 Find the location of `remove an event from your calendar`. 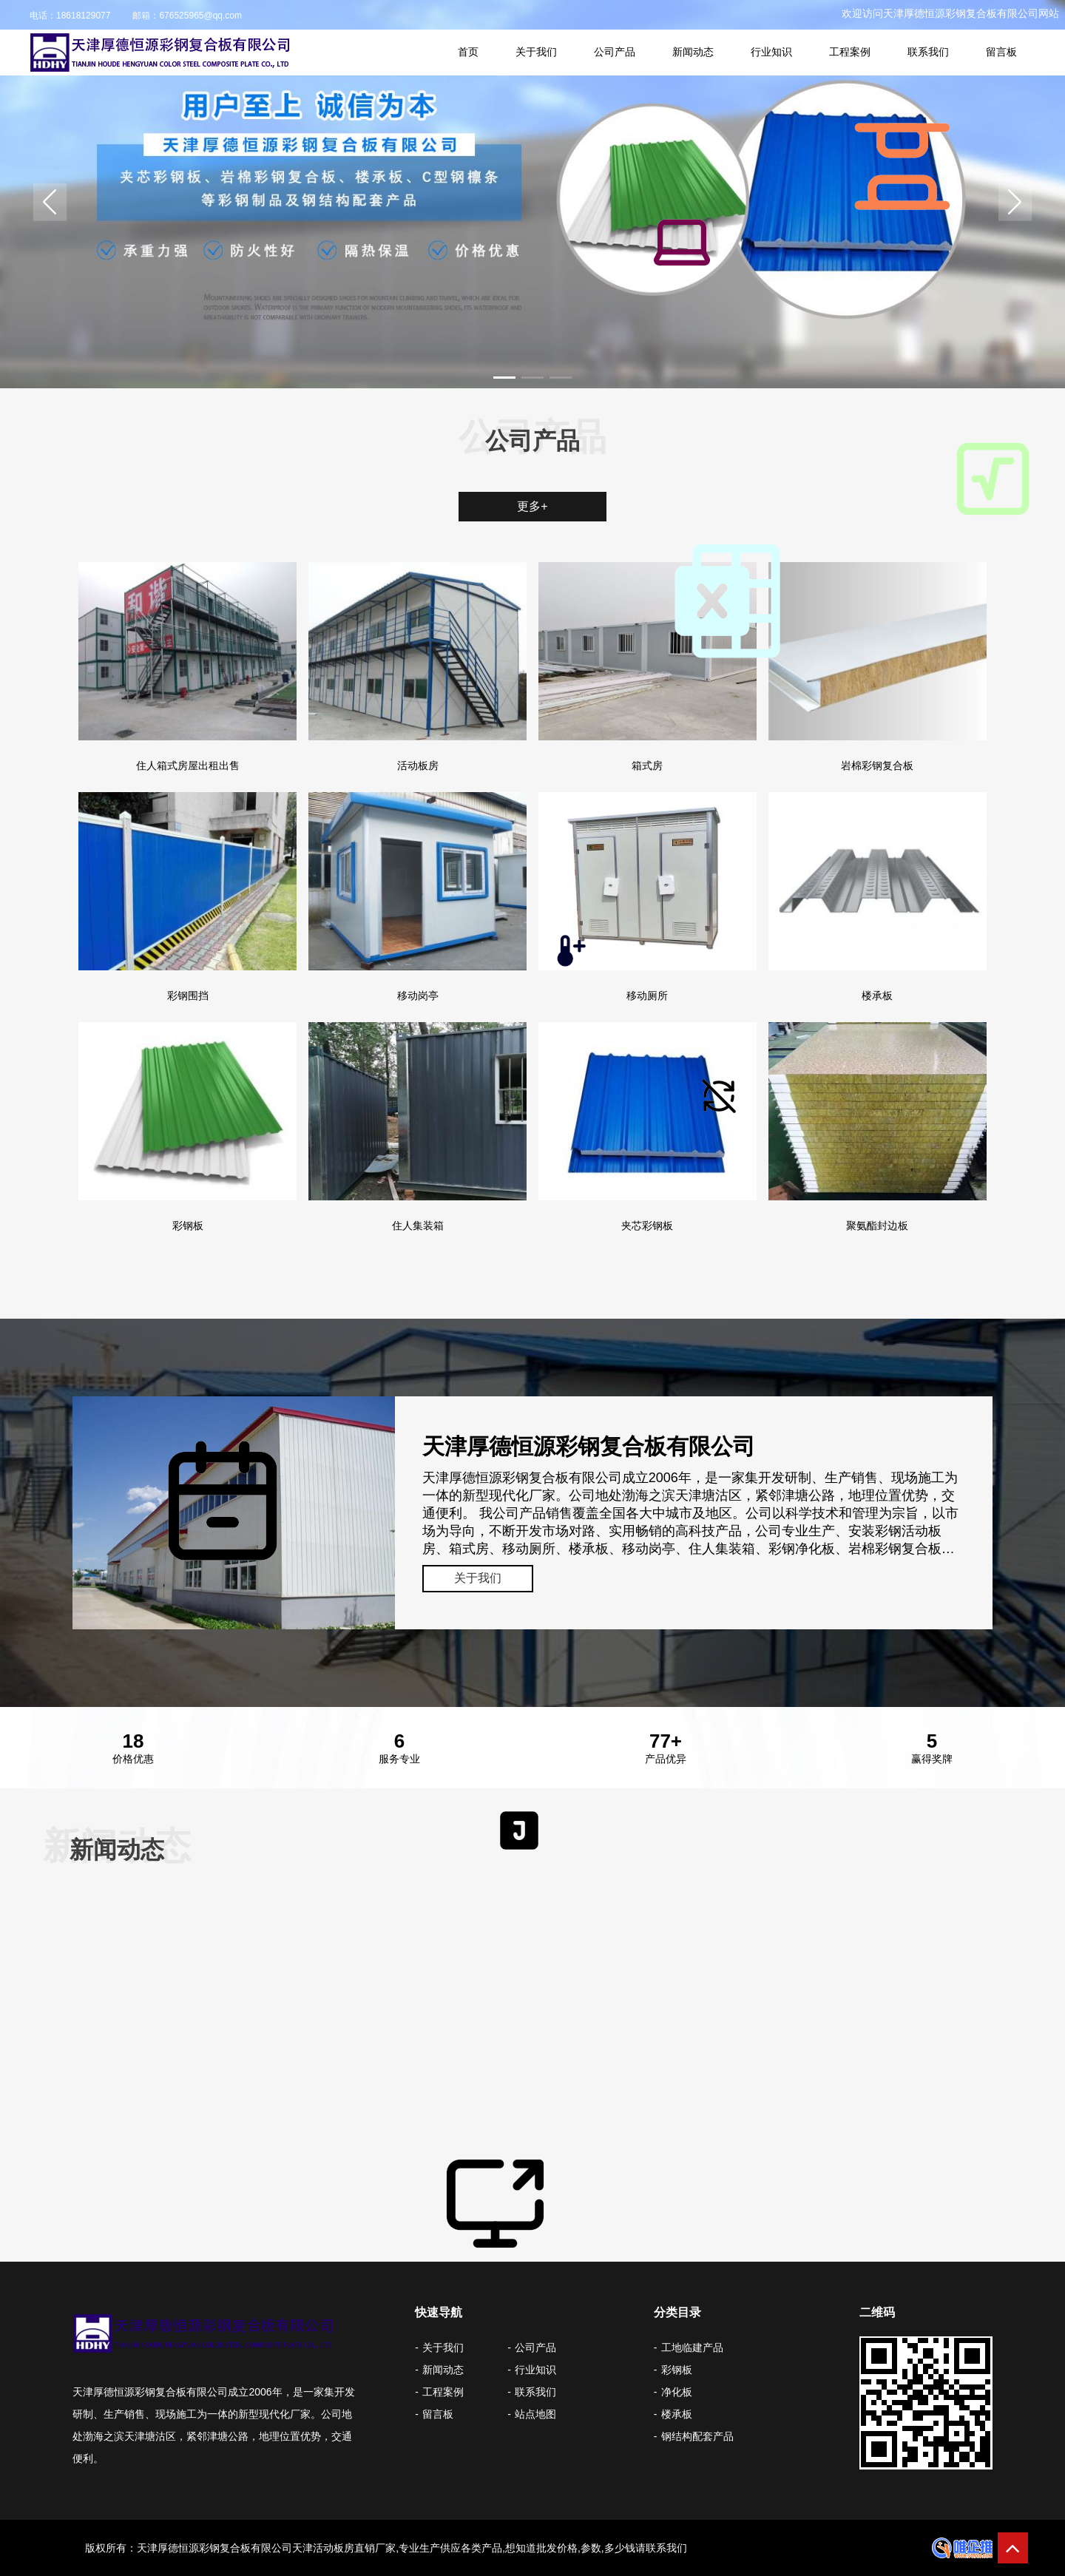

remove an event from your calendar is located at coordinates (223, 1501).